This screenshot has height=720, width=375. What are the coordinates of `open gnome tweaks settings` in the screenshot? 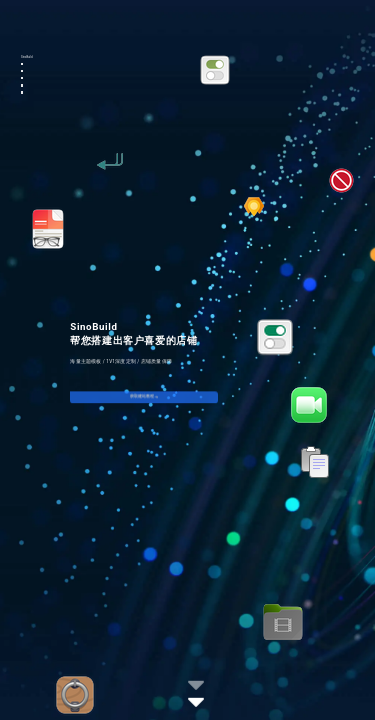 It's located at (275, 337).